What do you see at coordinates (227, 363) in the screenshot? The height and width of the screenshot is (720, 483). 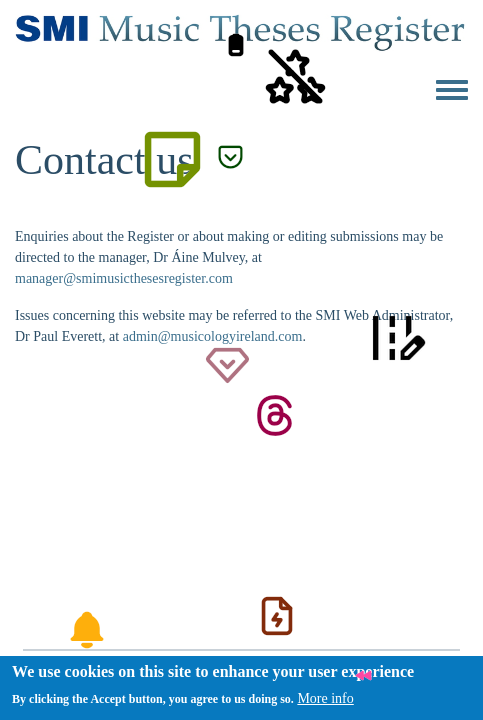 I see `open my oppo account or services` at bounding box center [227, 363].